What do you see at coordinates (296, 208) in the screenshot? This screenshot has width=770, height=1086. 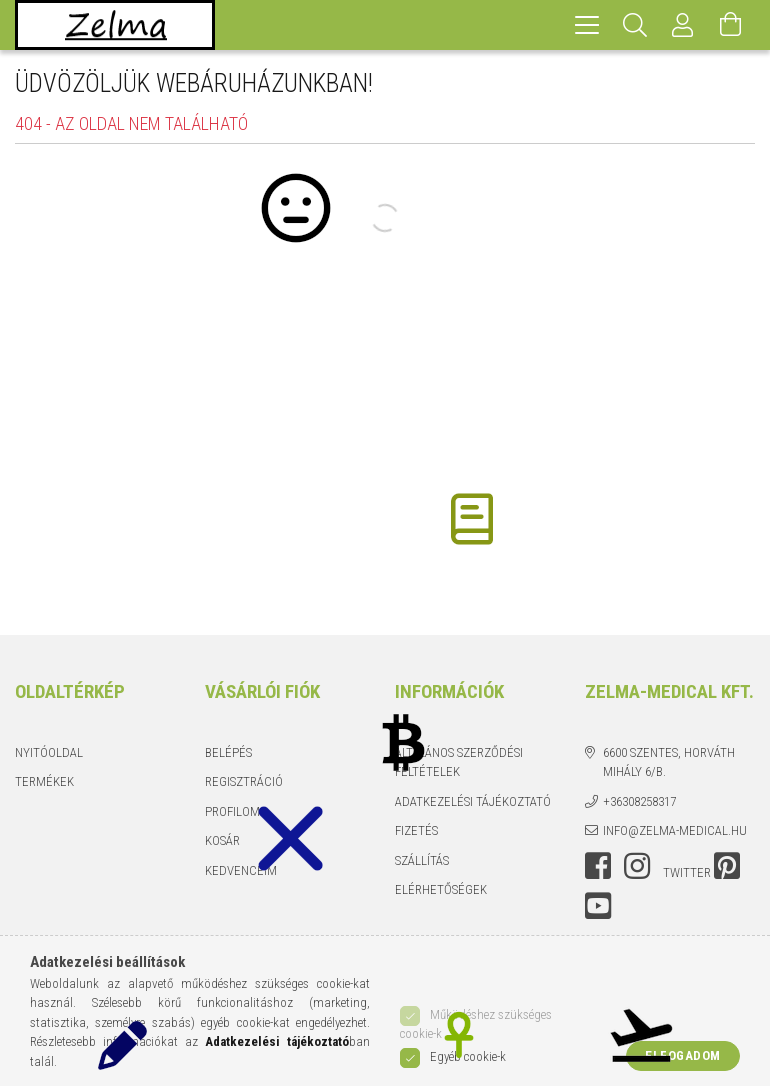 I see `indicate neutral or average rating` at bounding box center [296, 208].